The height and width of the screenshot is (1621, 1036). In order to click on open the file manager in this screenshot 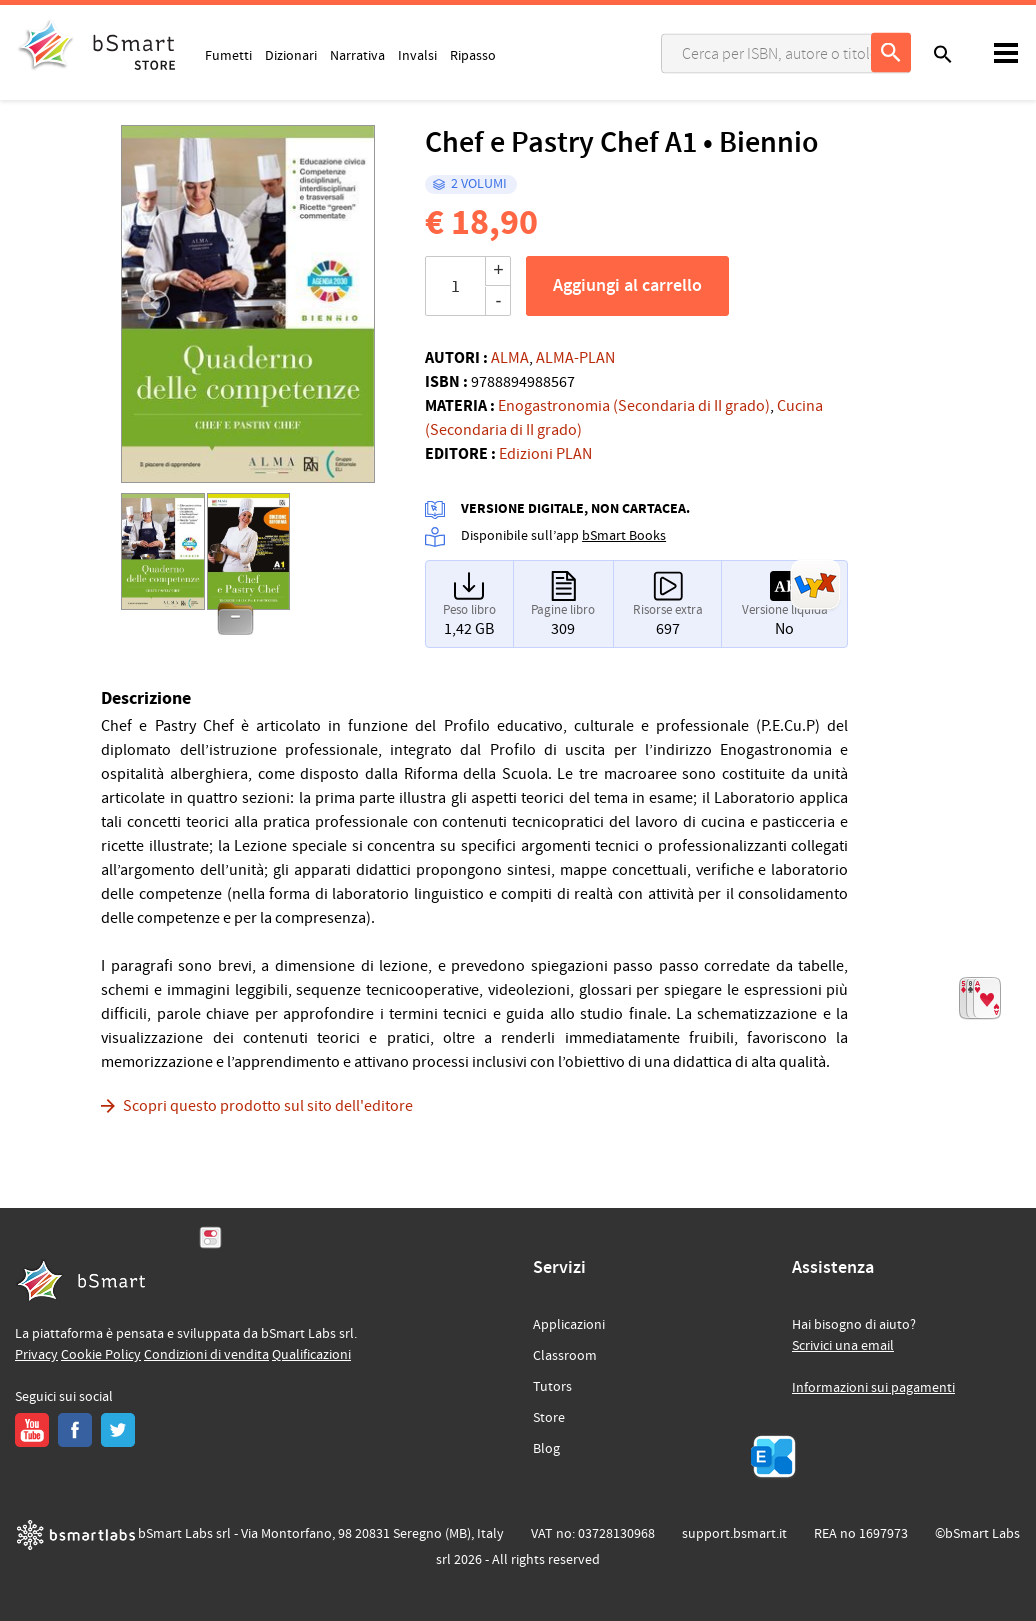, I will do `click(235, 618)`.